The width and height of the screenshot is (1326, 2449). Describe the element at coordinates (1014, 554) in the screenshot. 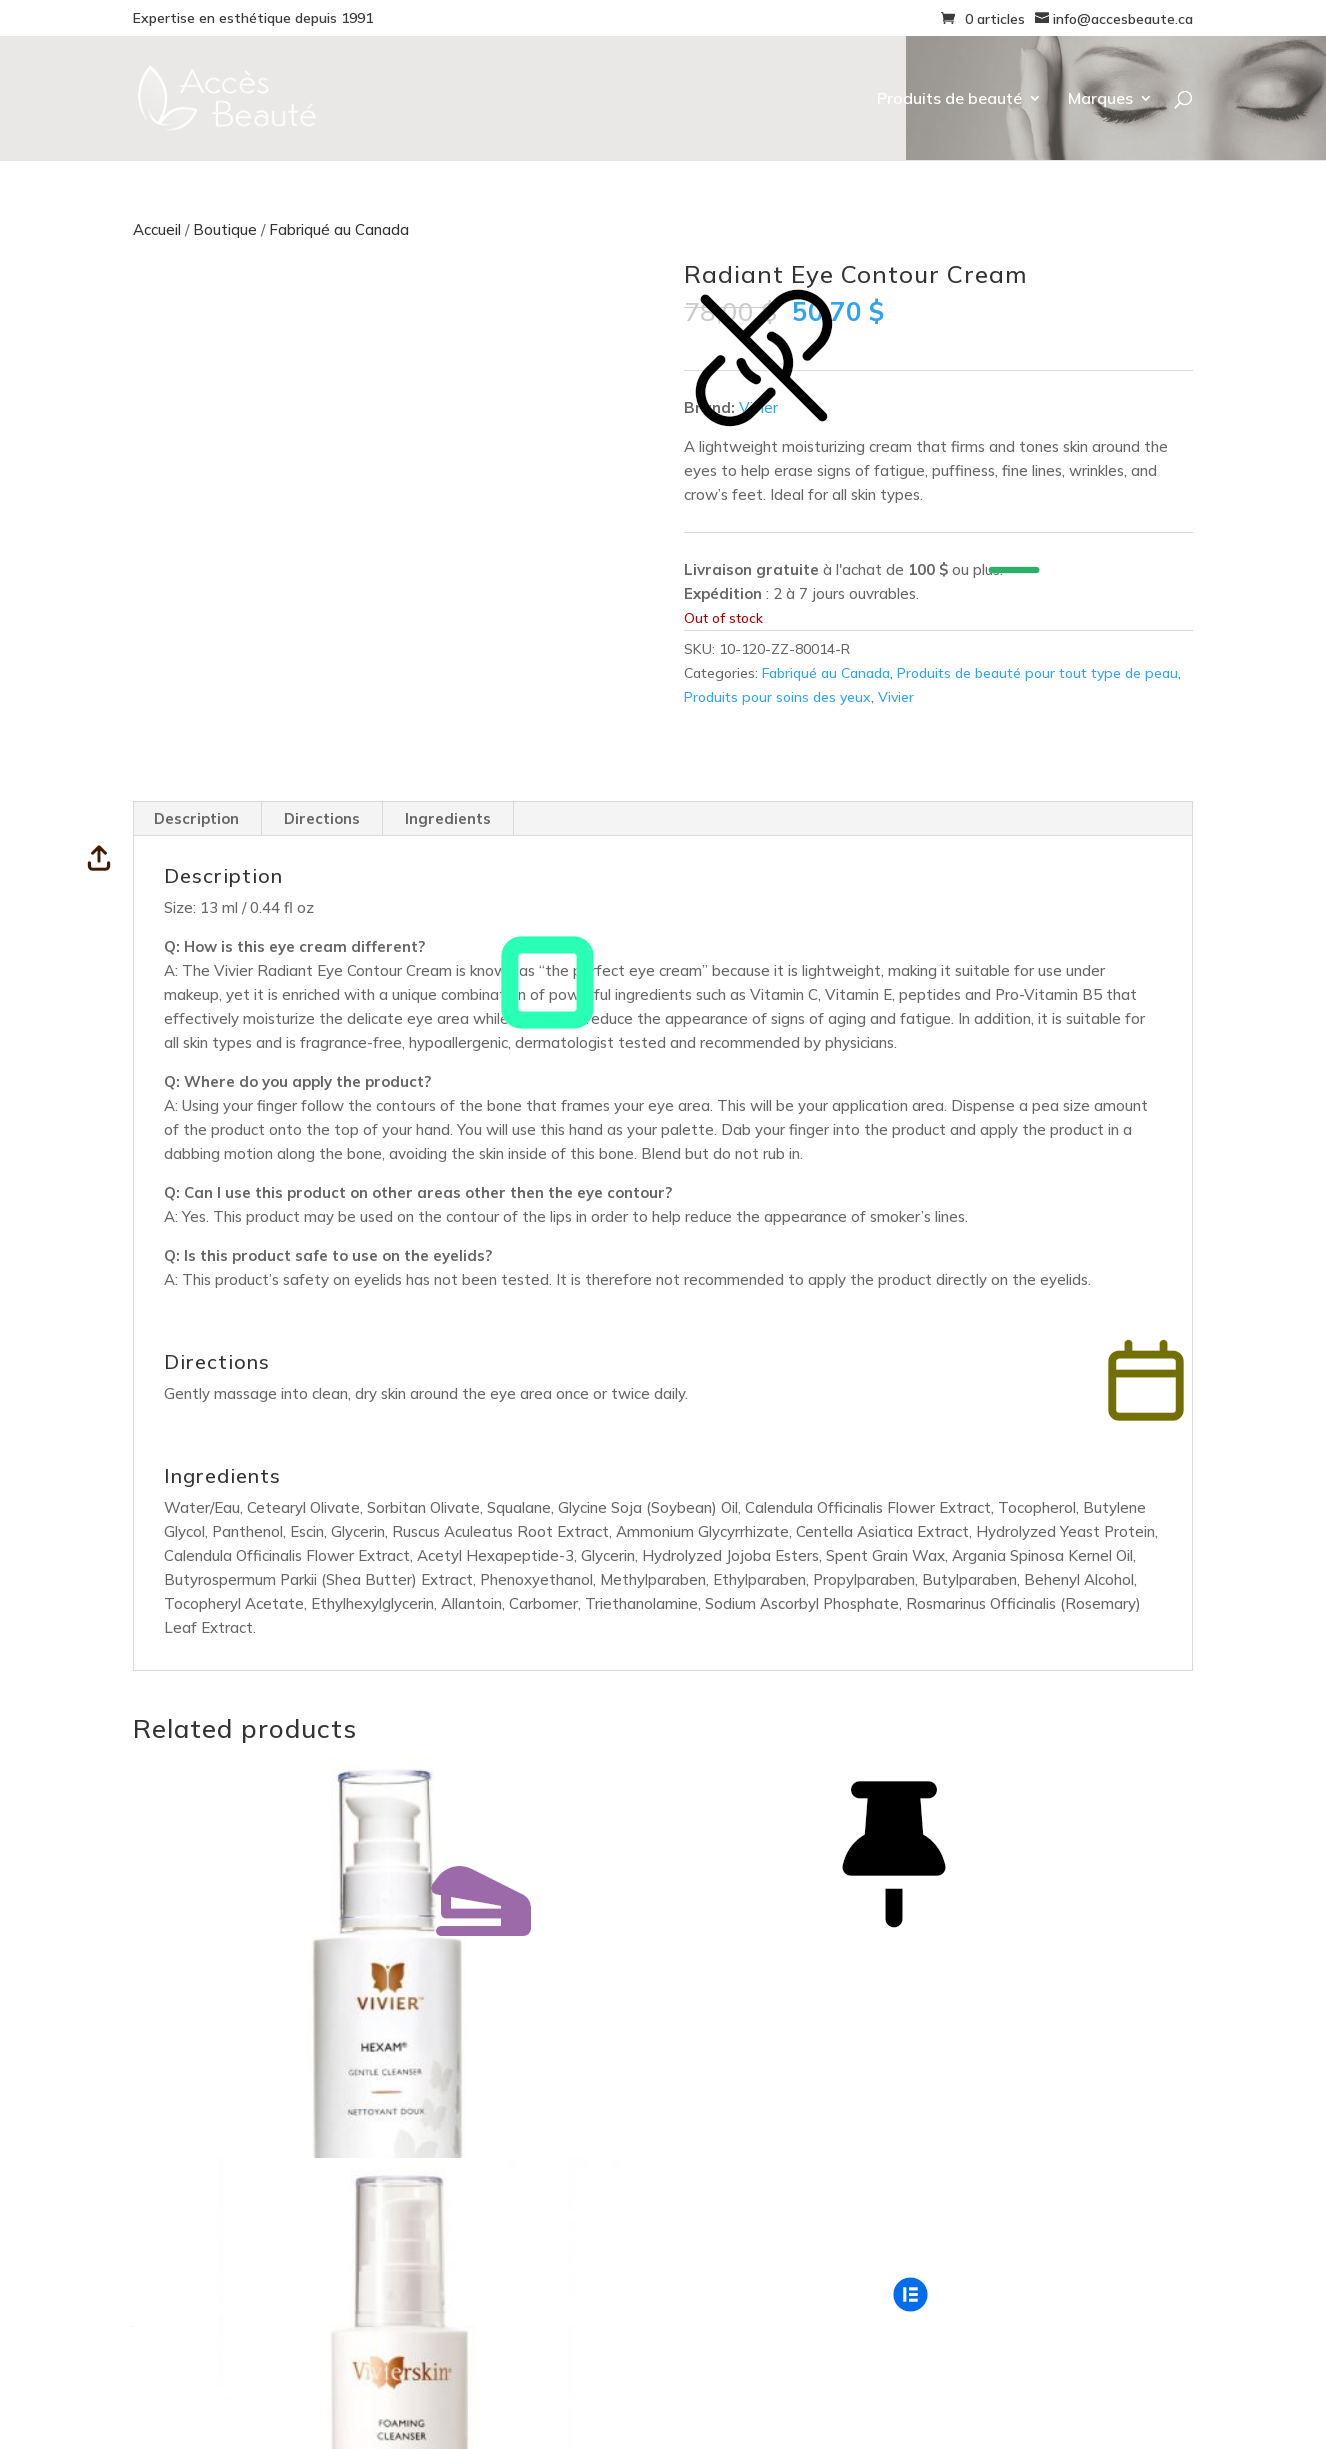

I see `minimize the current window` at that location.